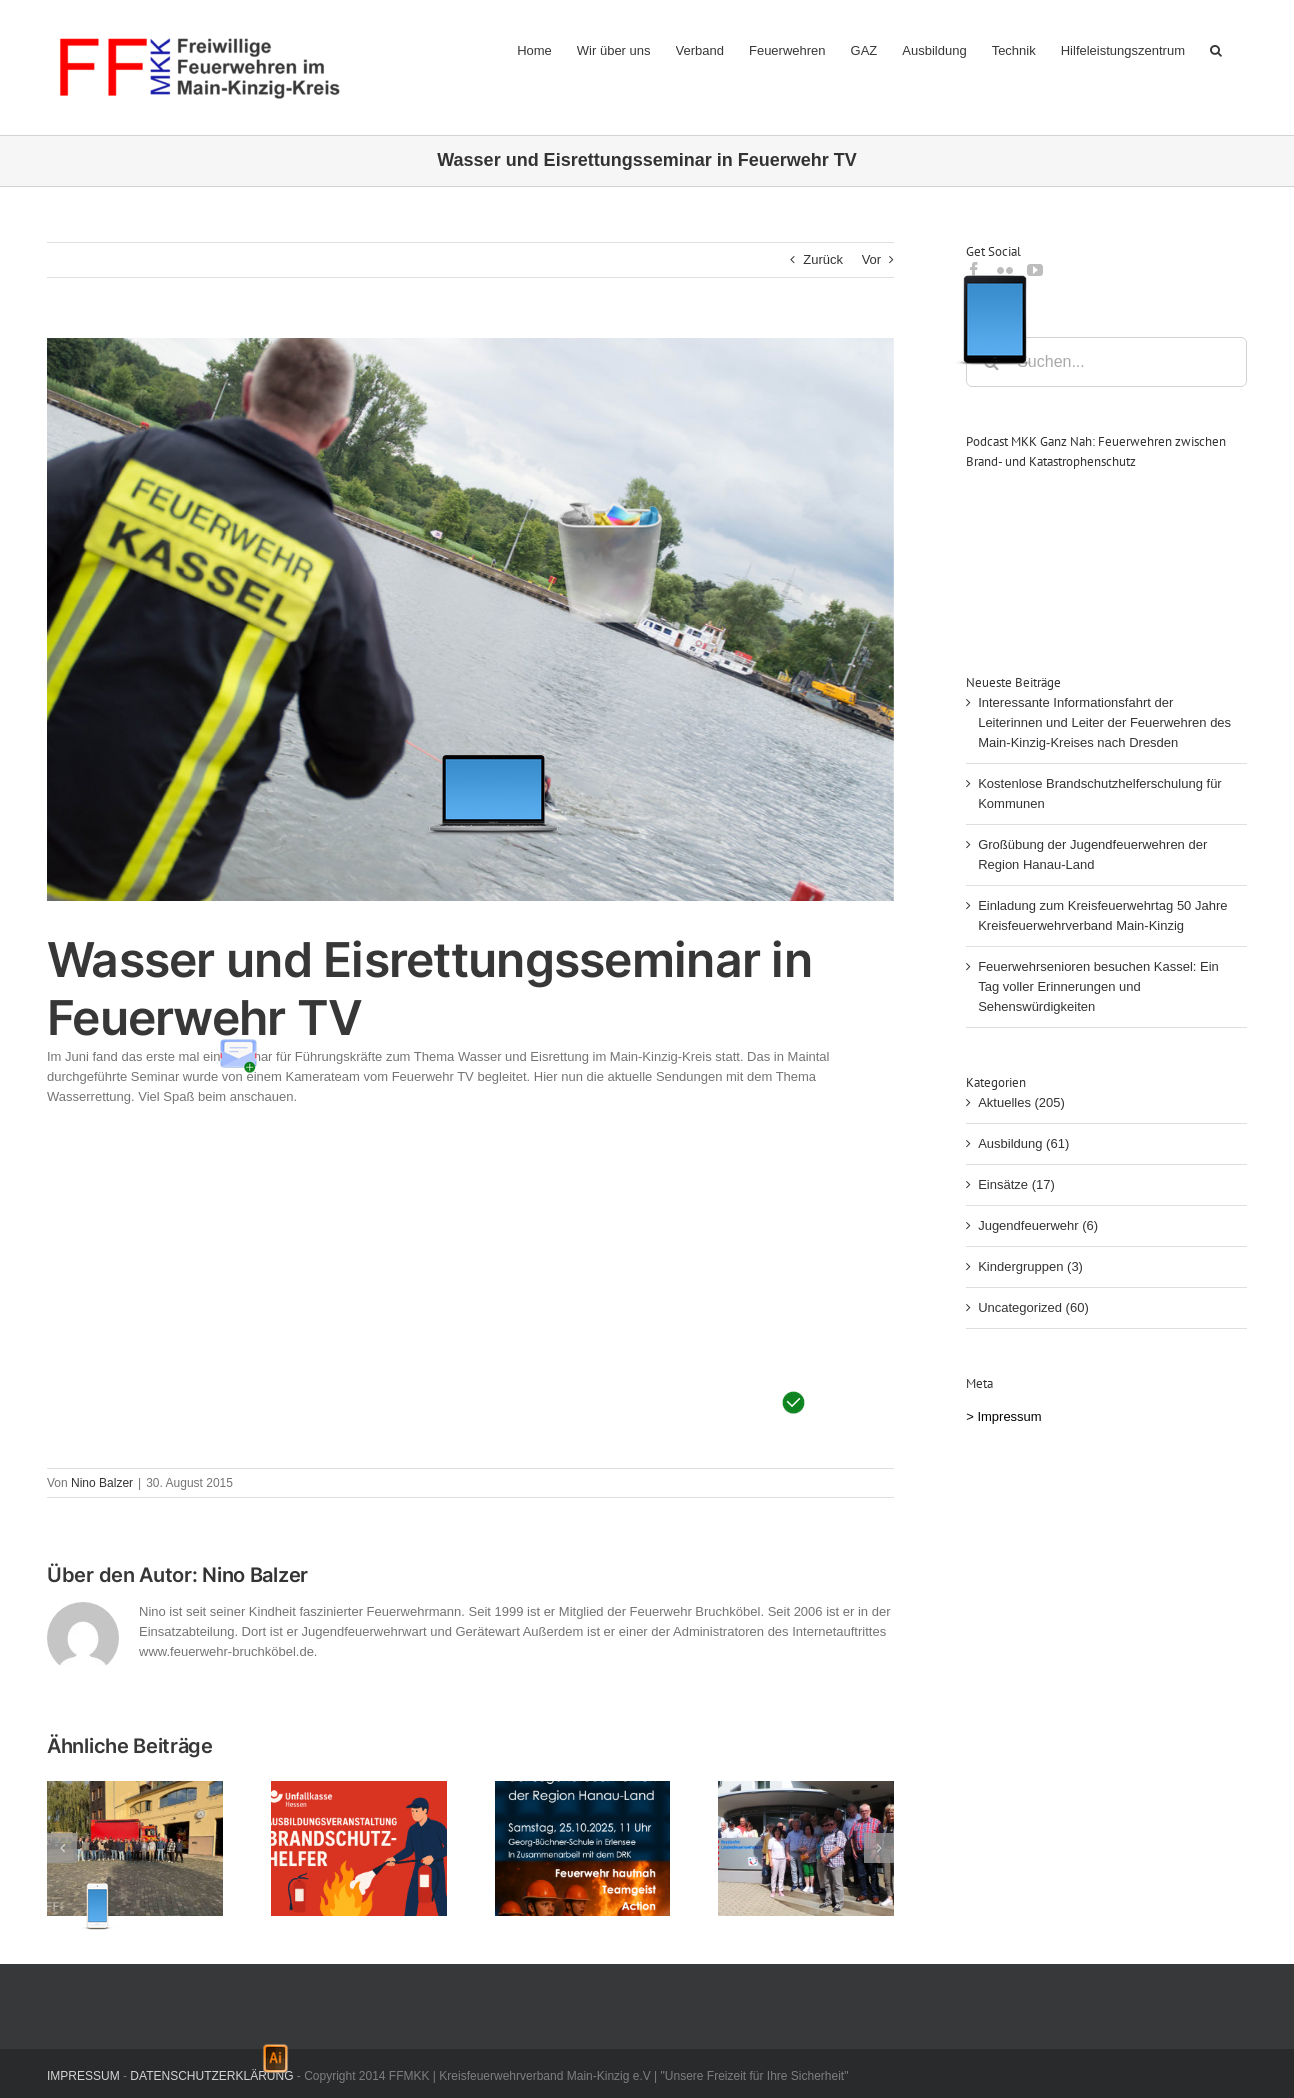 Image resolution: width=1294 pixels, height=2098 pixels. Describe the element at coordinates (493, 783) in the screenshot. I see `represents a macbook pro device in system settings` at that location.